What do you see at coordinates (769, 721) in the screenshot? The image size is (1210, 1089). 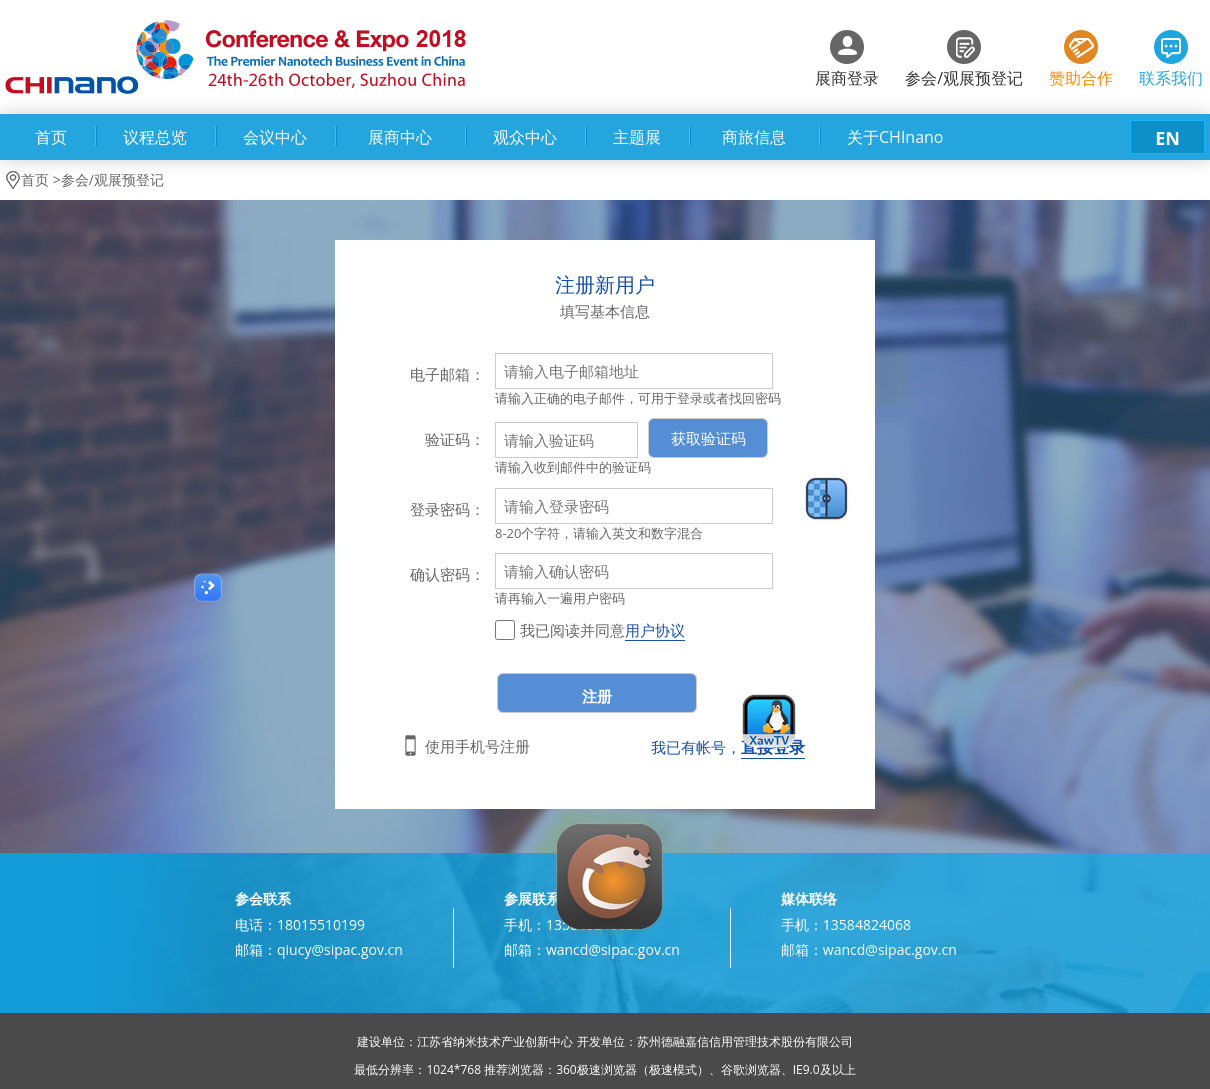 I see `launch xawtv television viewer application` at bounding box center [769, 721].